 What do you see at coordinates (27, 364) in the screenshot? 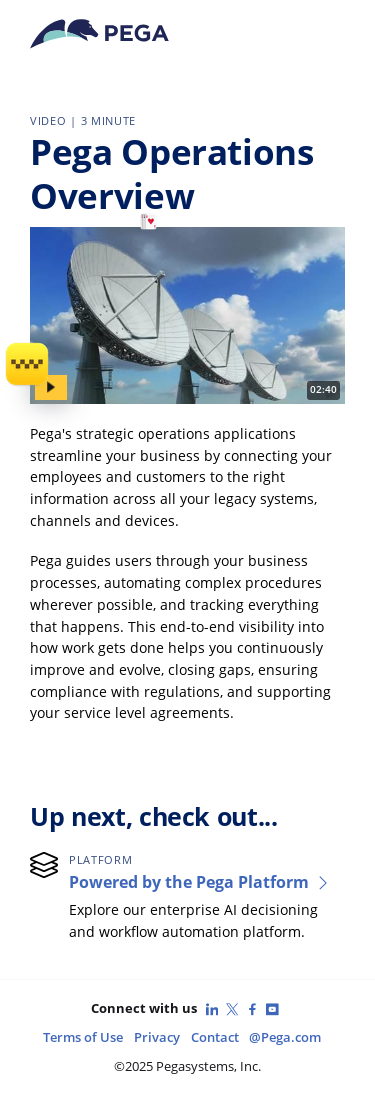
I see `open taxi or ride-hailing app` at bounding box center [27, 364].